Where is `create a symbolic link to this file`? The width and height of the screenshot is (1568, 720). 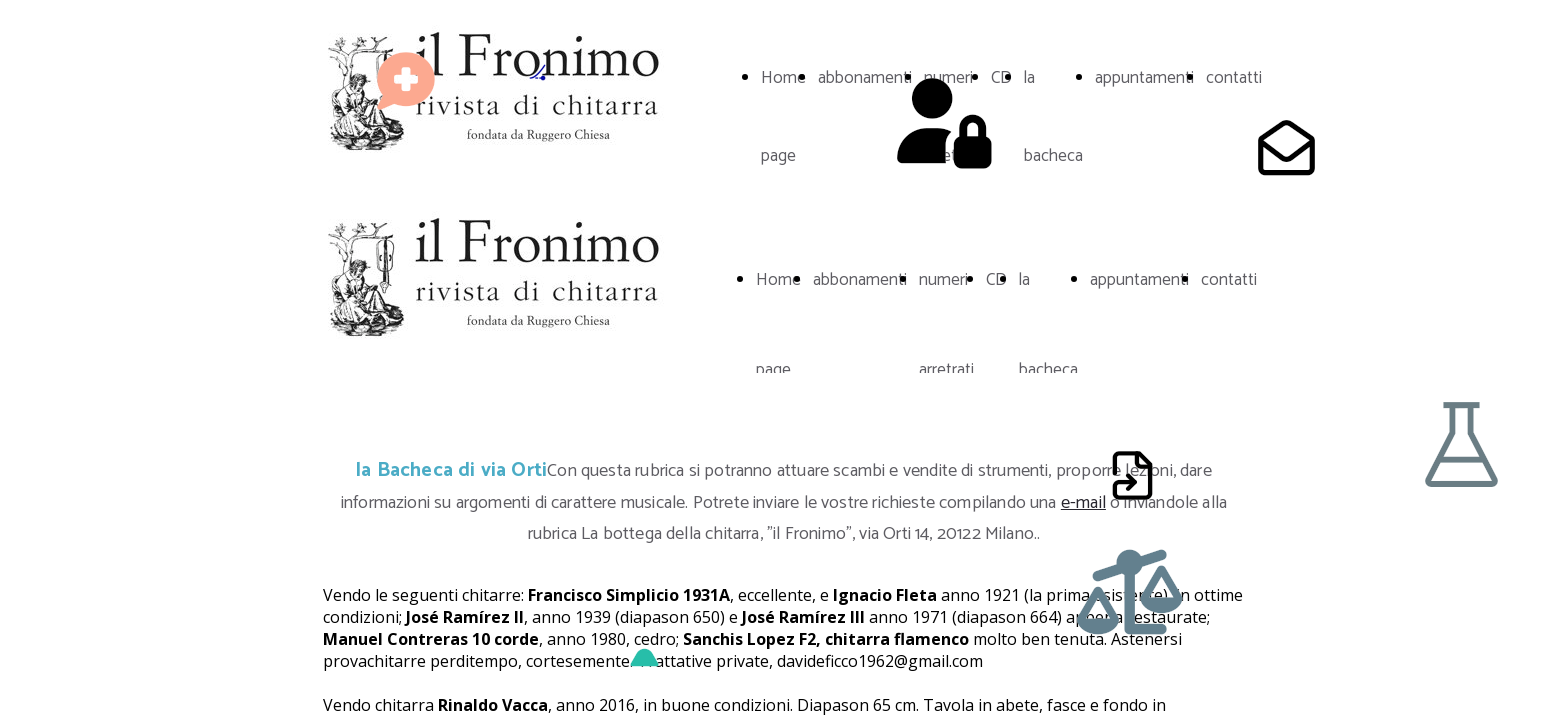
create a symbolic link to this file is located at coordinates (1132, 475).